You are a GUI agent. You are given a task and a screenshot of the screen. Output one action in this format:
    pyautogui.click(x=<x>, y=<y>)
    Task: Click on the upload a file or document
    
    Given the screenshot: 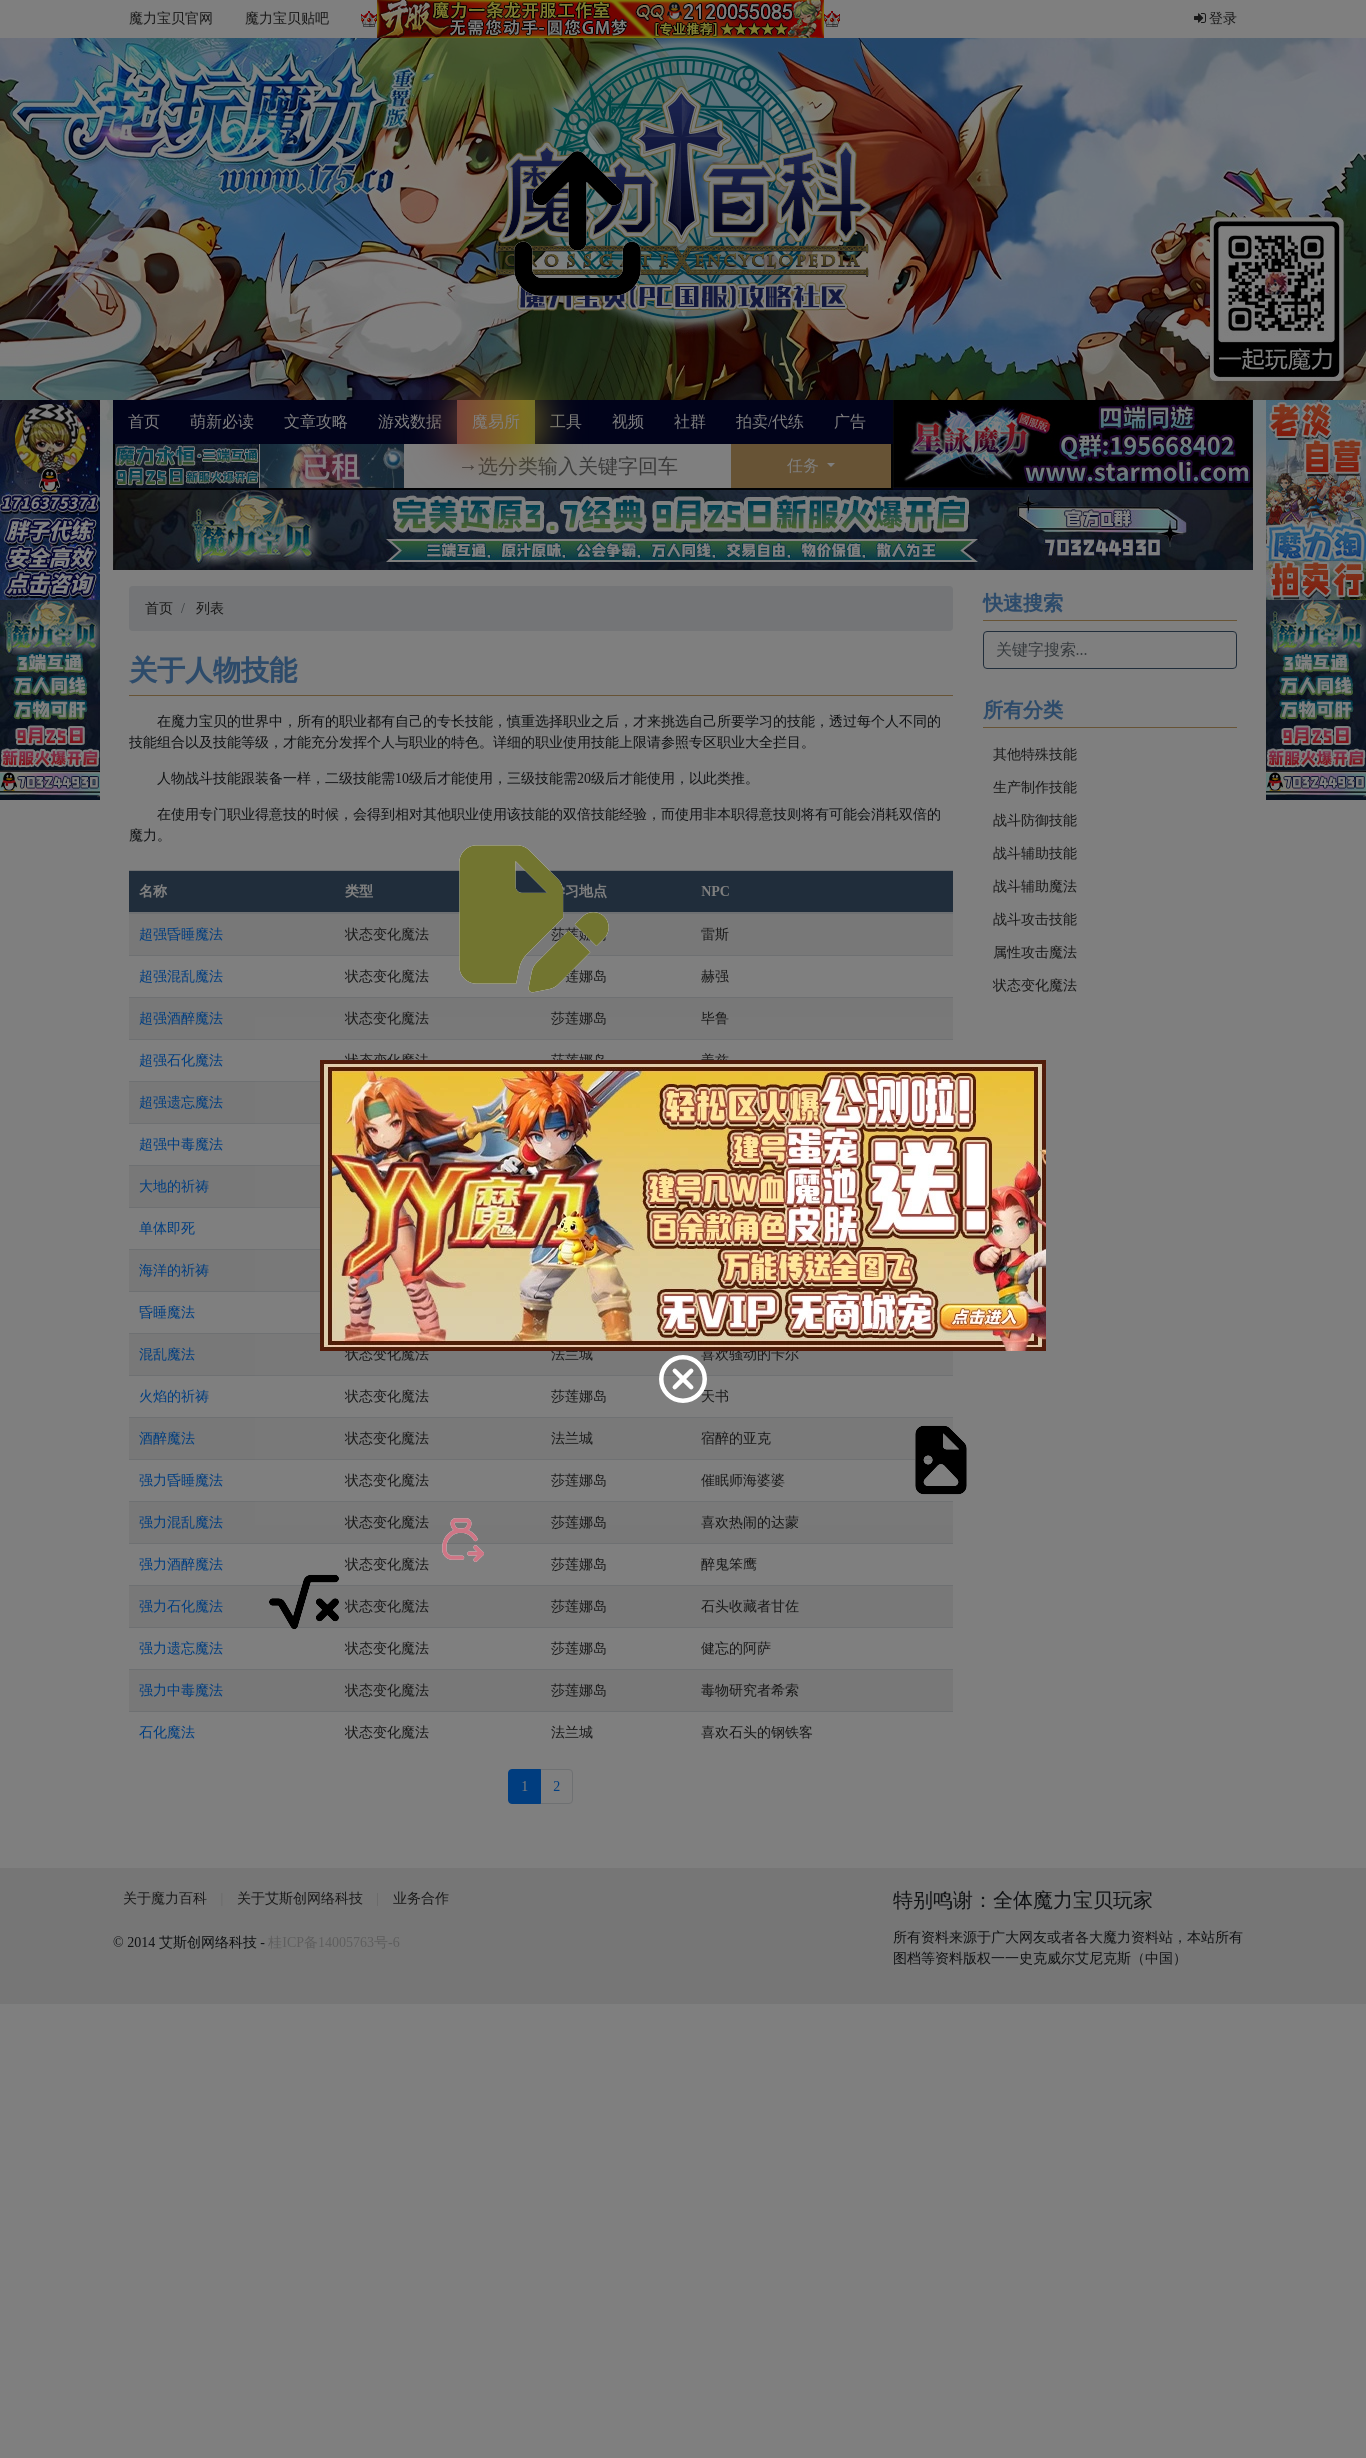 What is the action you would take?
    pyautogui.click(x=577, y=223)
    